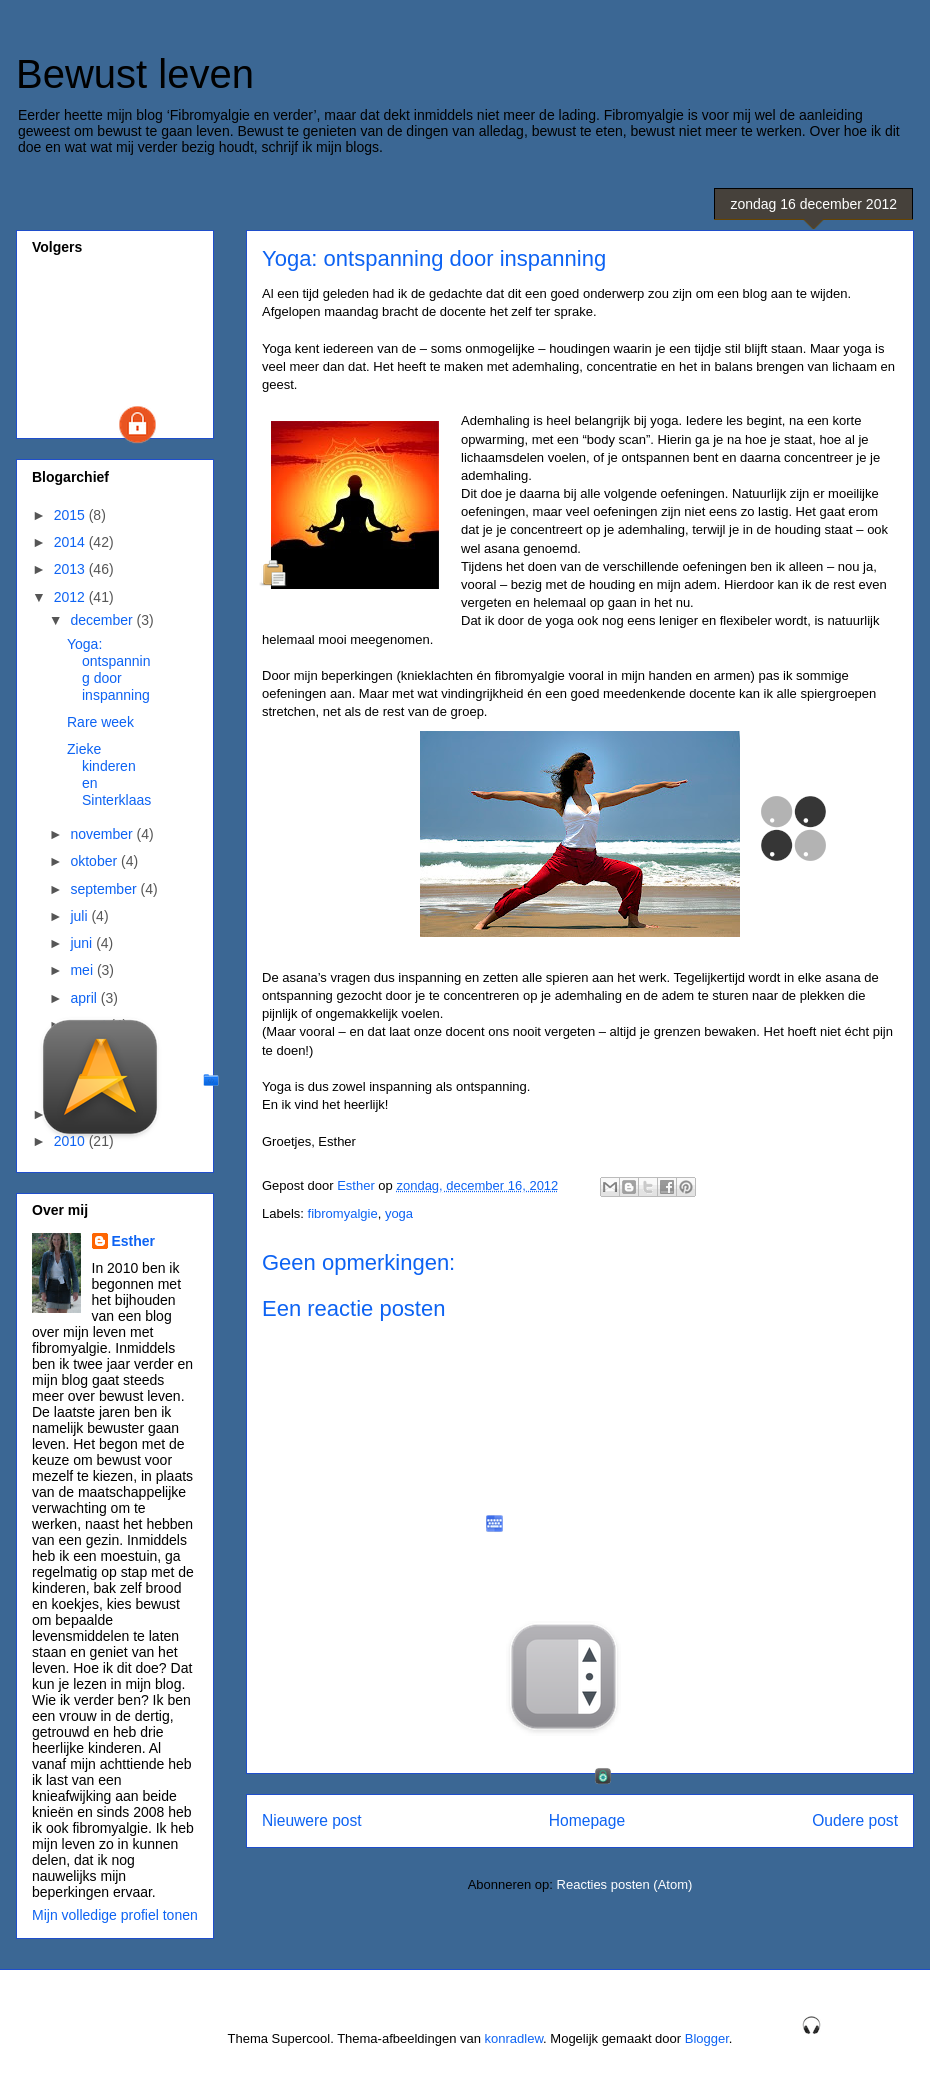  Describe the element at coordinates (494, 1523) in the screenshot. I see `access keyboard and input device settings` at that location.